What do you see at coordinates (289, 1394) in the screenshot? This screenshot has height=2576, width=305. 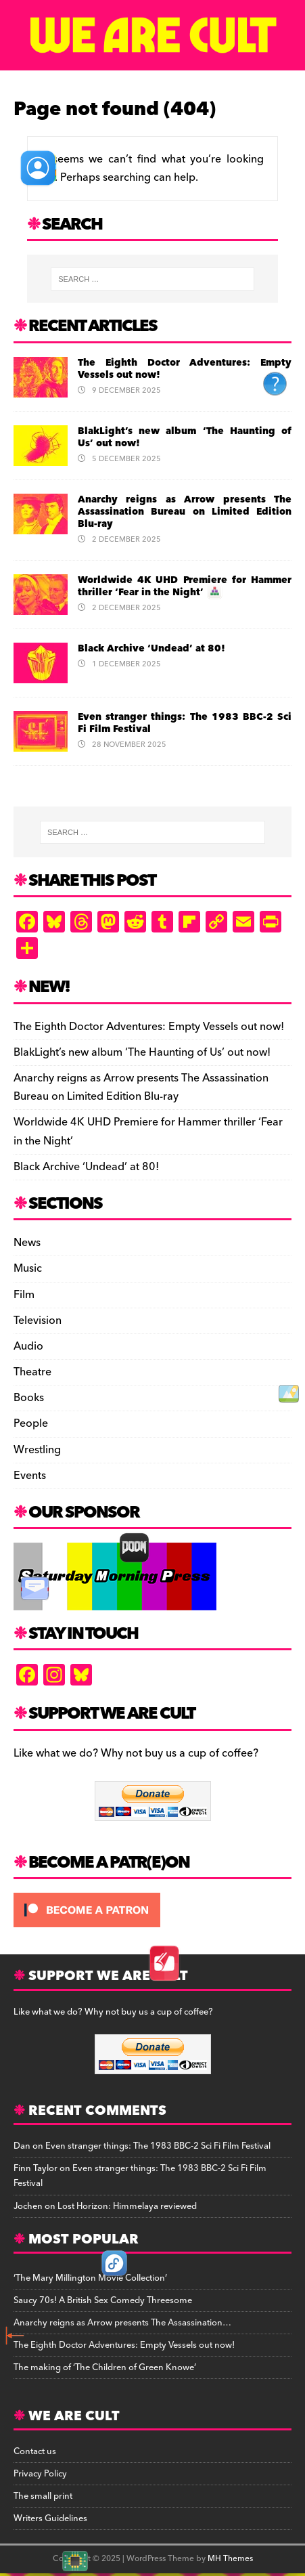 I see `open photo manager application` at bounding box center [289, 1394].